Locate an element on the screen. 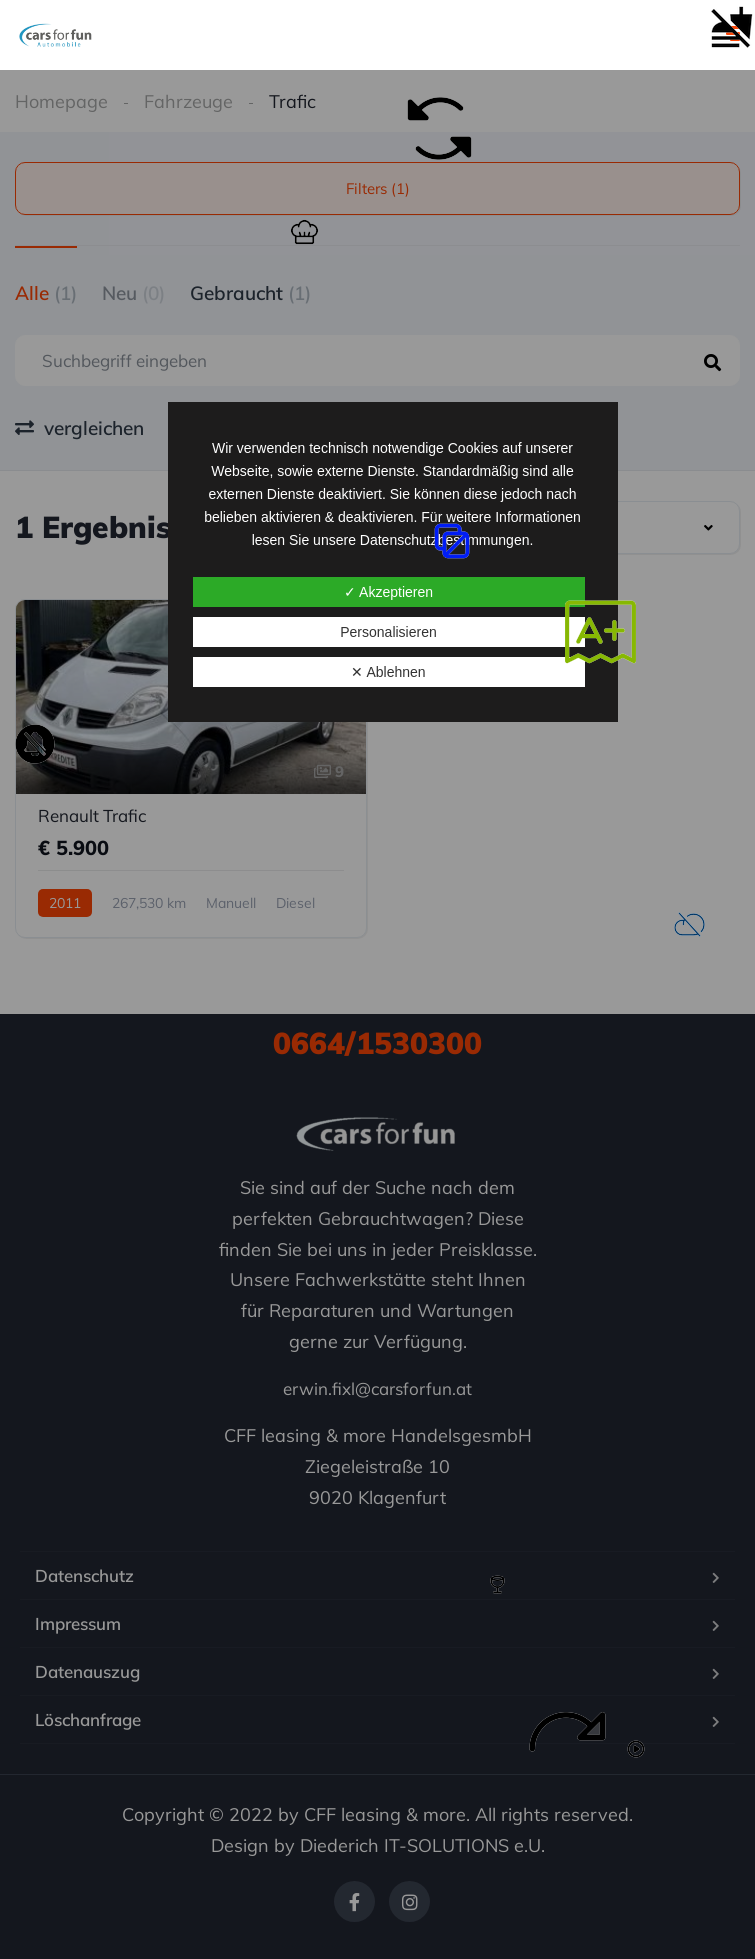  indicates food is not allowed in this area is located at coordinates (732, 27).